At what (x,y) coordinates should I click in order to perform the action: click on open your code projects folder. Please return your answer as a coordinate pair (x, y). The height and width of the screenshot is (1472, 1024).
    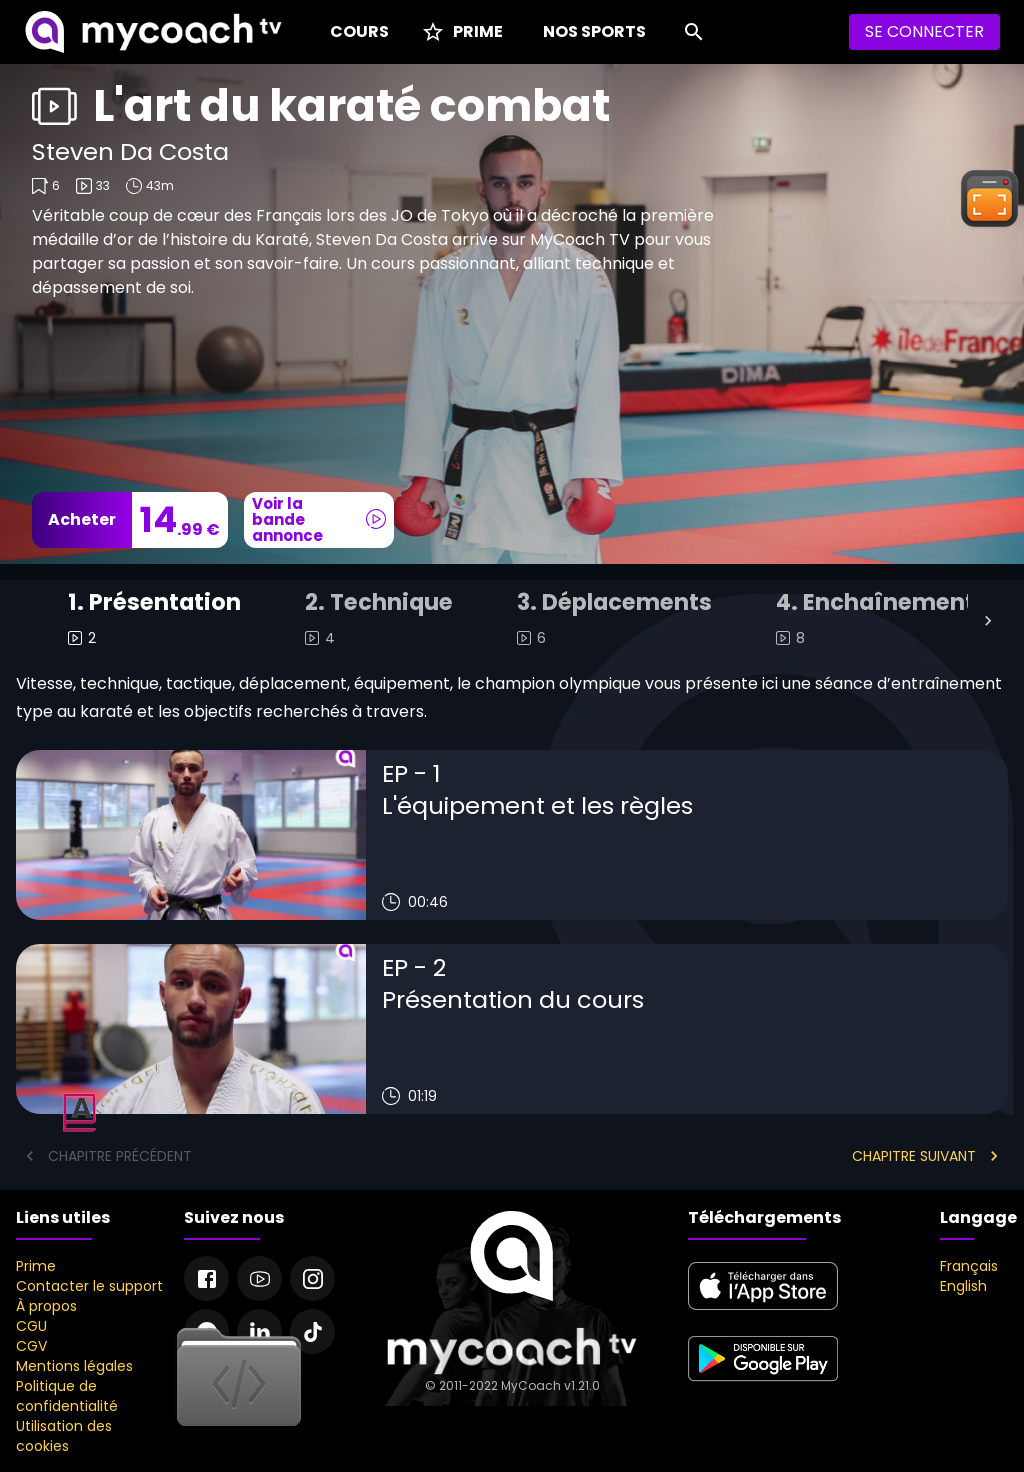
    Looking at the image, I should click on (239, 1377).